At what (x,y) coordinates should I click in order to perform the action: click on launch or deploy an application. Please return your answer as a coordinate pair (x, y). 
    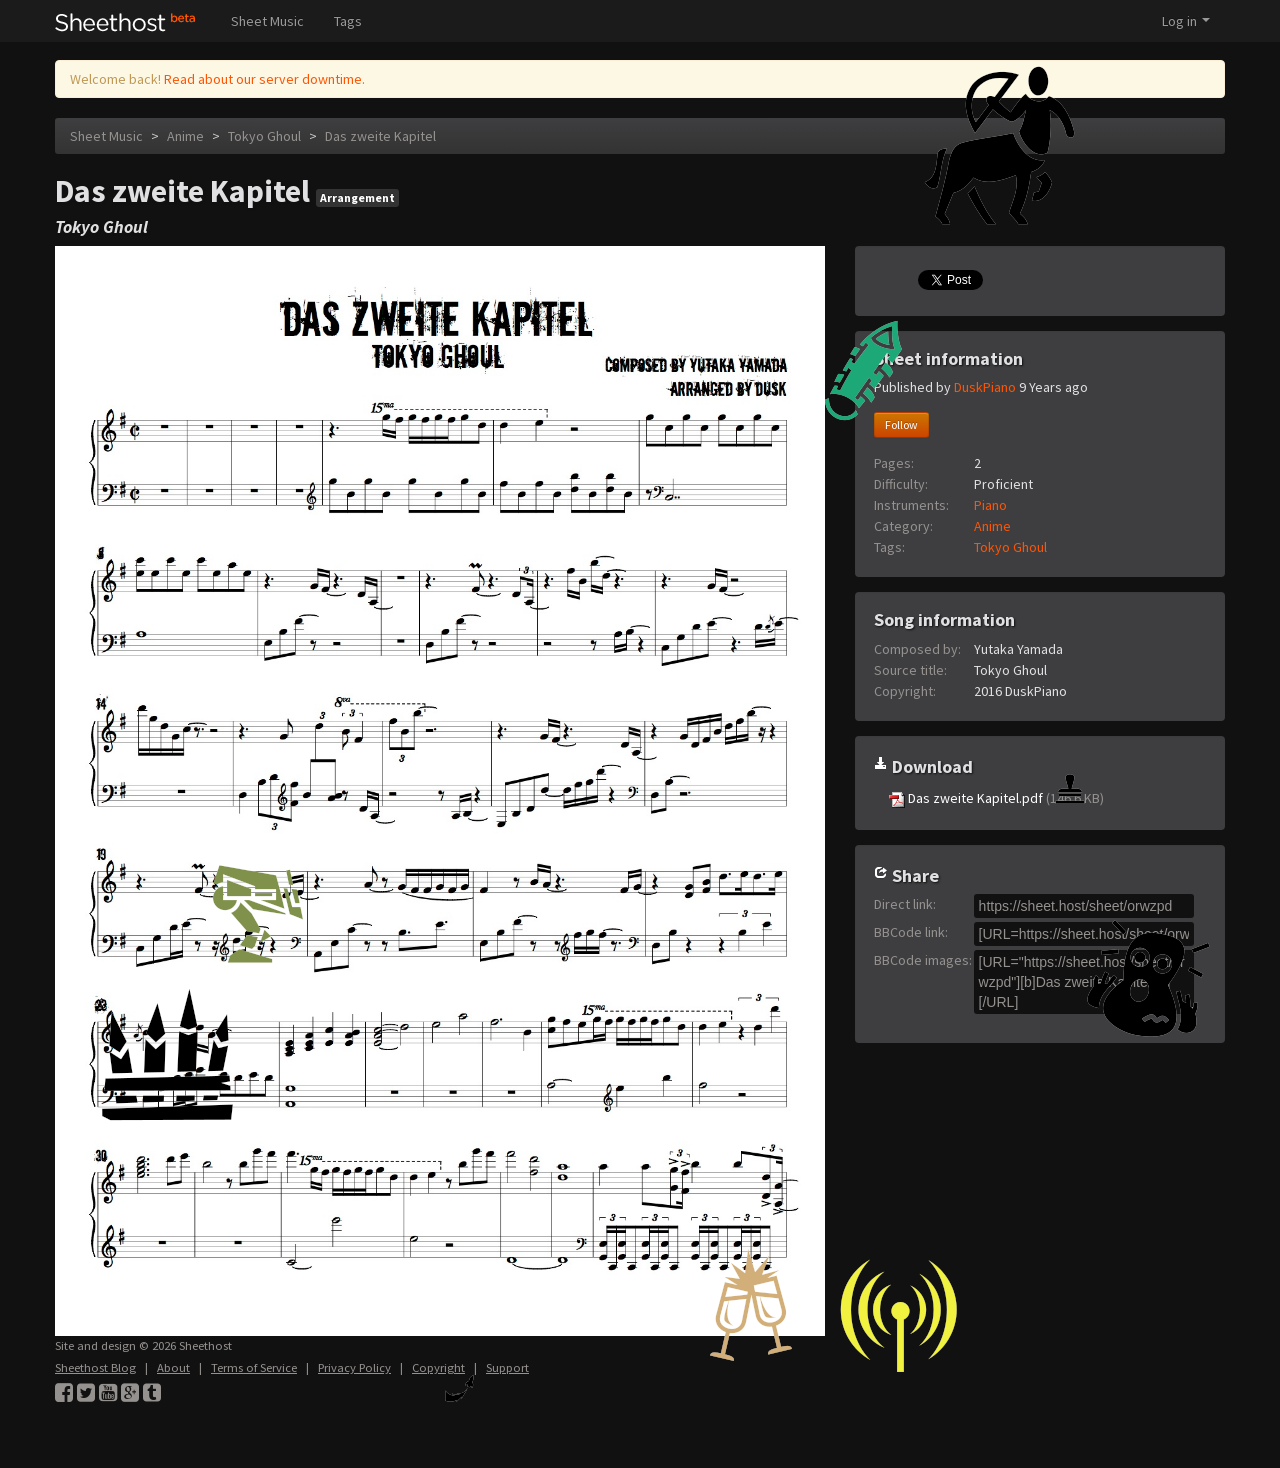
    Looking at the image, I should click on (459, 1387).